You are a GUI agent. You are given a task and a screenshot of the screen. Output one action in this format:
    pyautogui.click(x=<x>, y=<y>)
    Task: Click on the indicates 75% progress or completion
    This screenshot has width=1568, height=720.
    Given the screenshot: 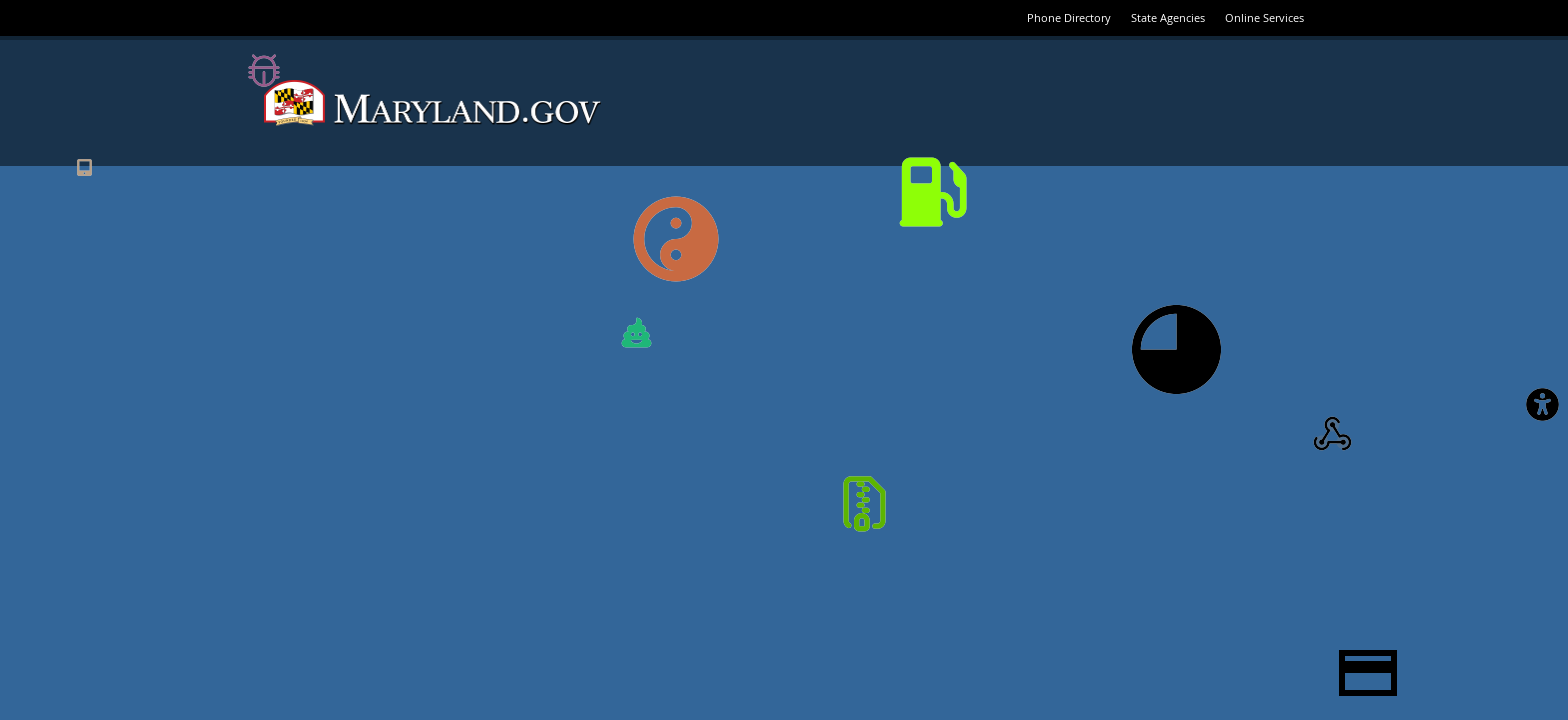 What is the action you would take?
    pyautogui.click(x=1176, y=349)
    